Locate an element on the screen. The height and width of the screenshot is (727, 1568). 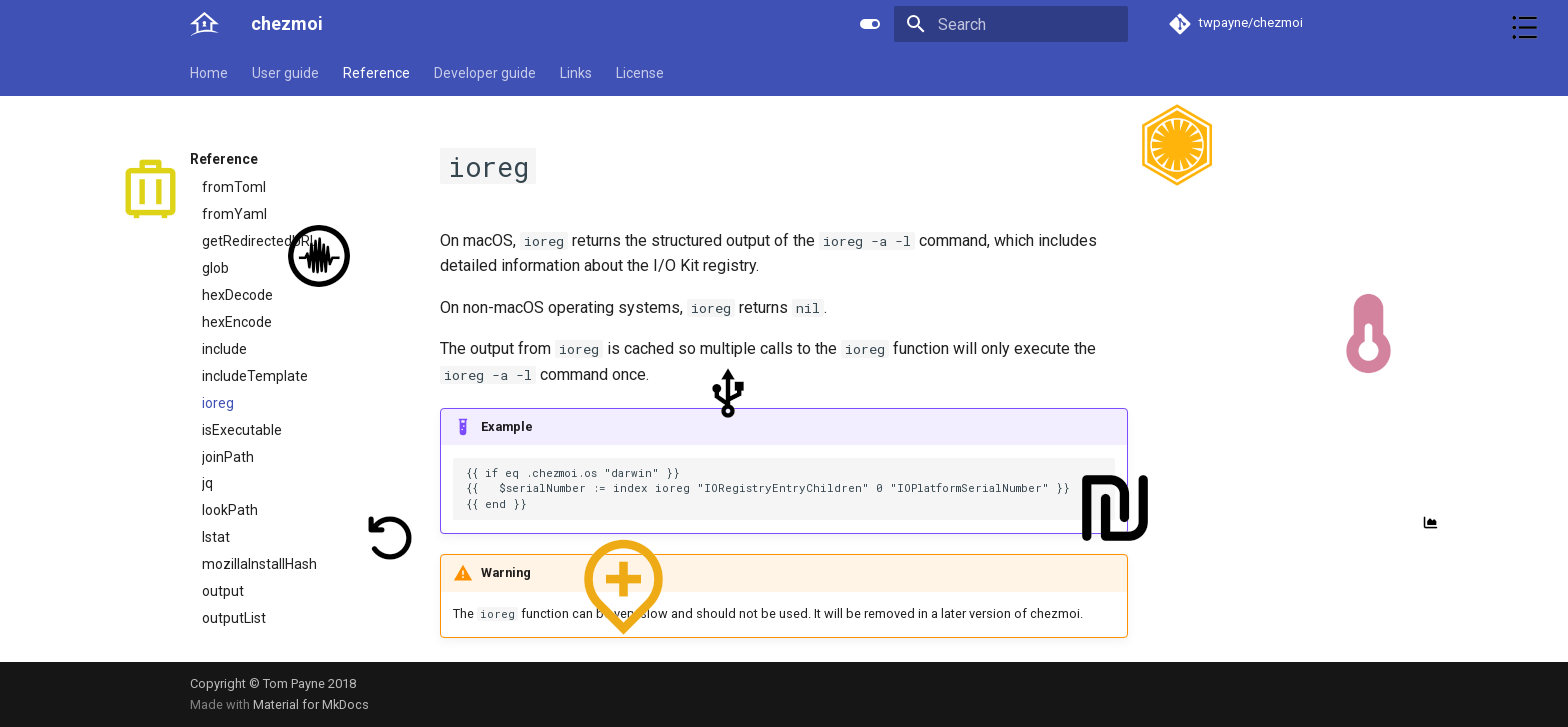
creative commons sampling license indicator is located at coordinates (319, 256).